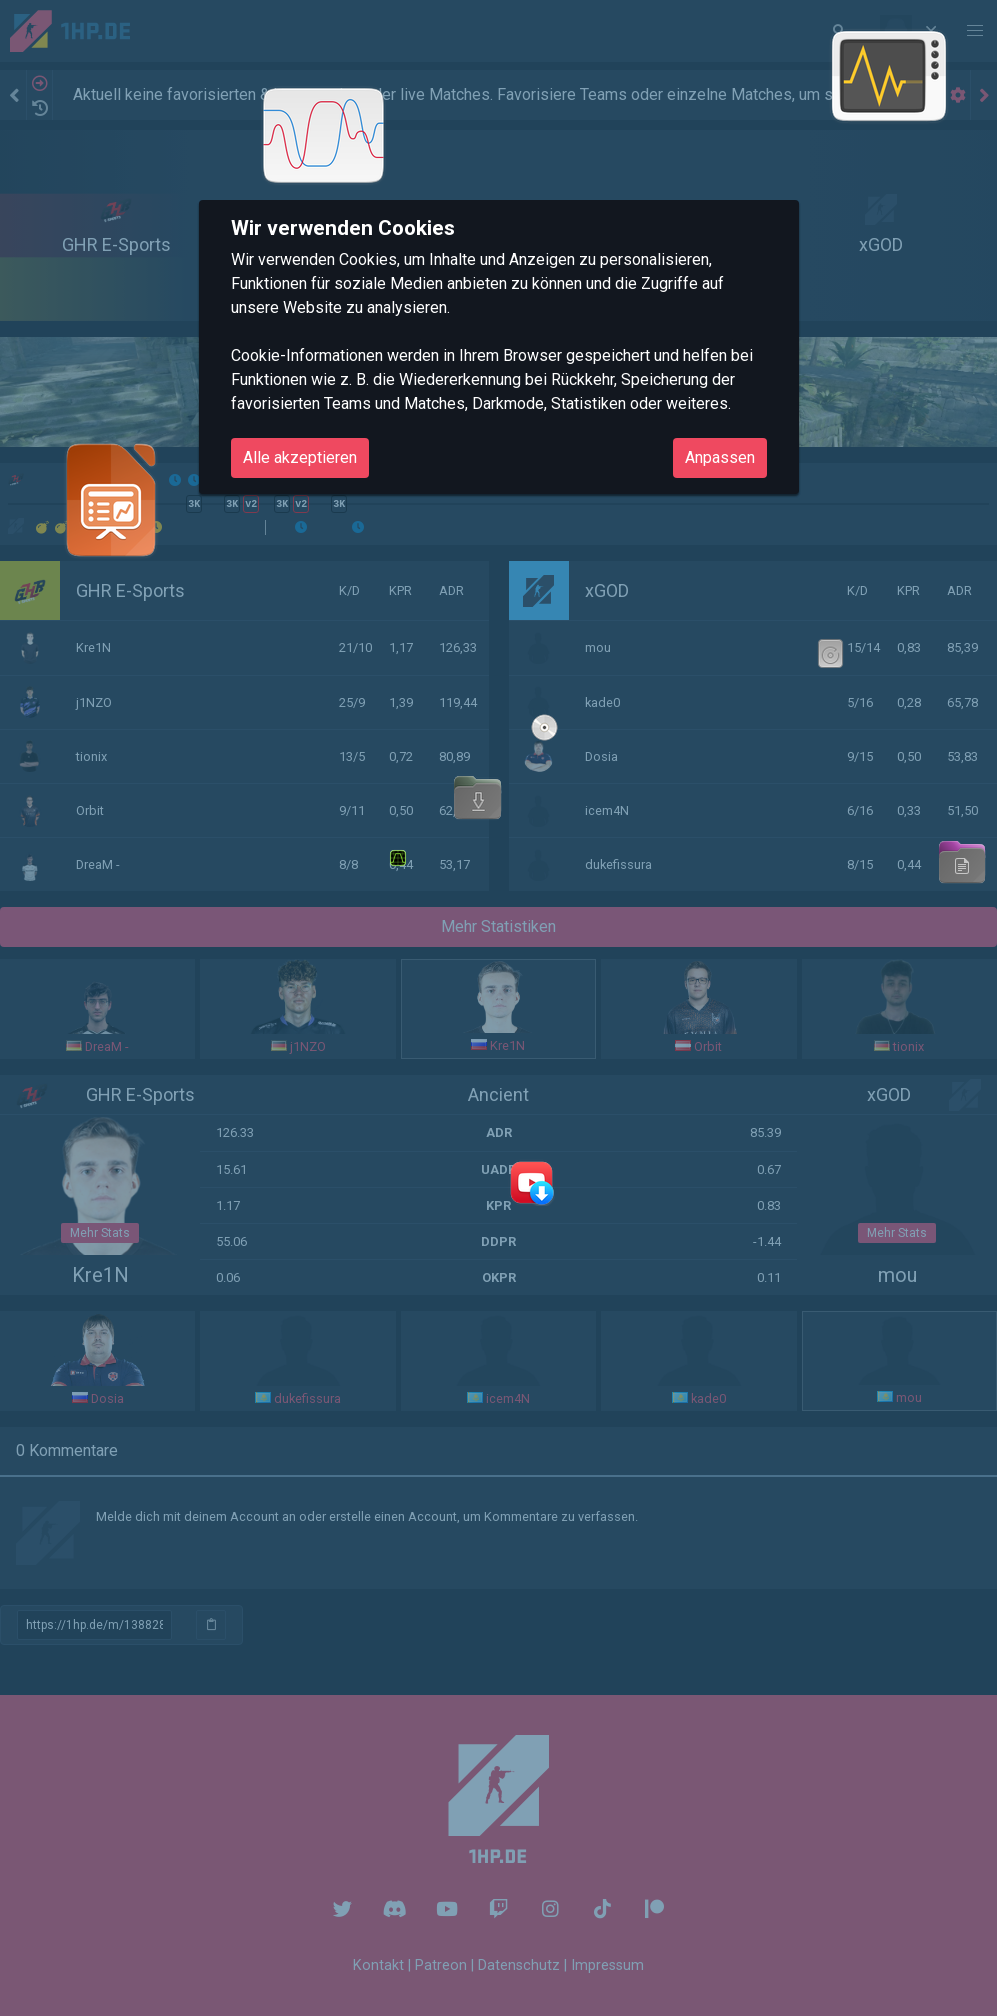  What do you see at coordinates (889, 76) in the screenshot?
I see `open system monitor to view resource usage` at bounding box center [889, 76].